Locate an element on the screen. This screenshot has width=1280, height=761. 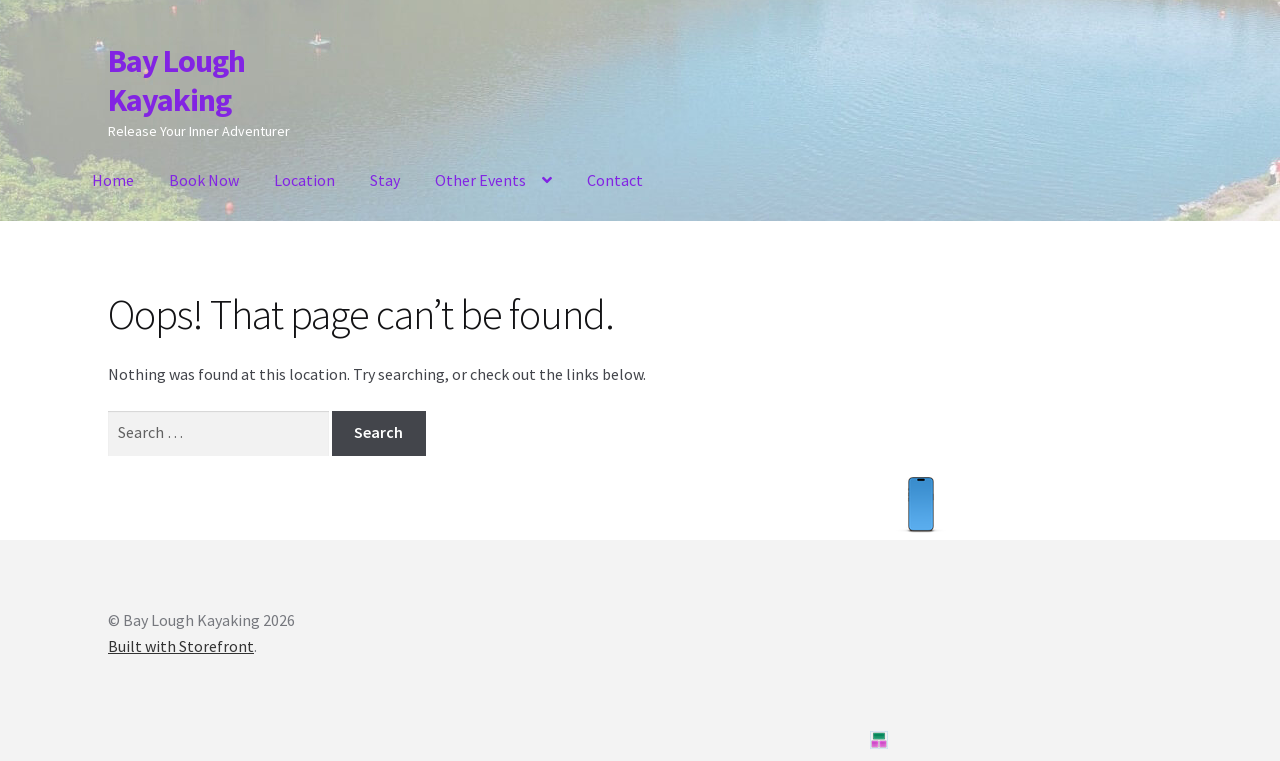
manage connected iPhone device is located at coordinates (921, 505).